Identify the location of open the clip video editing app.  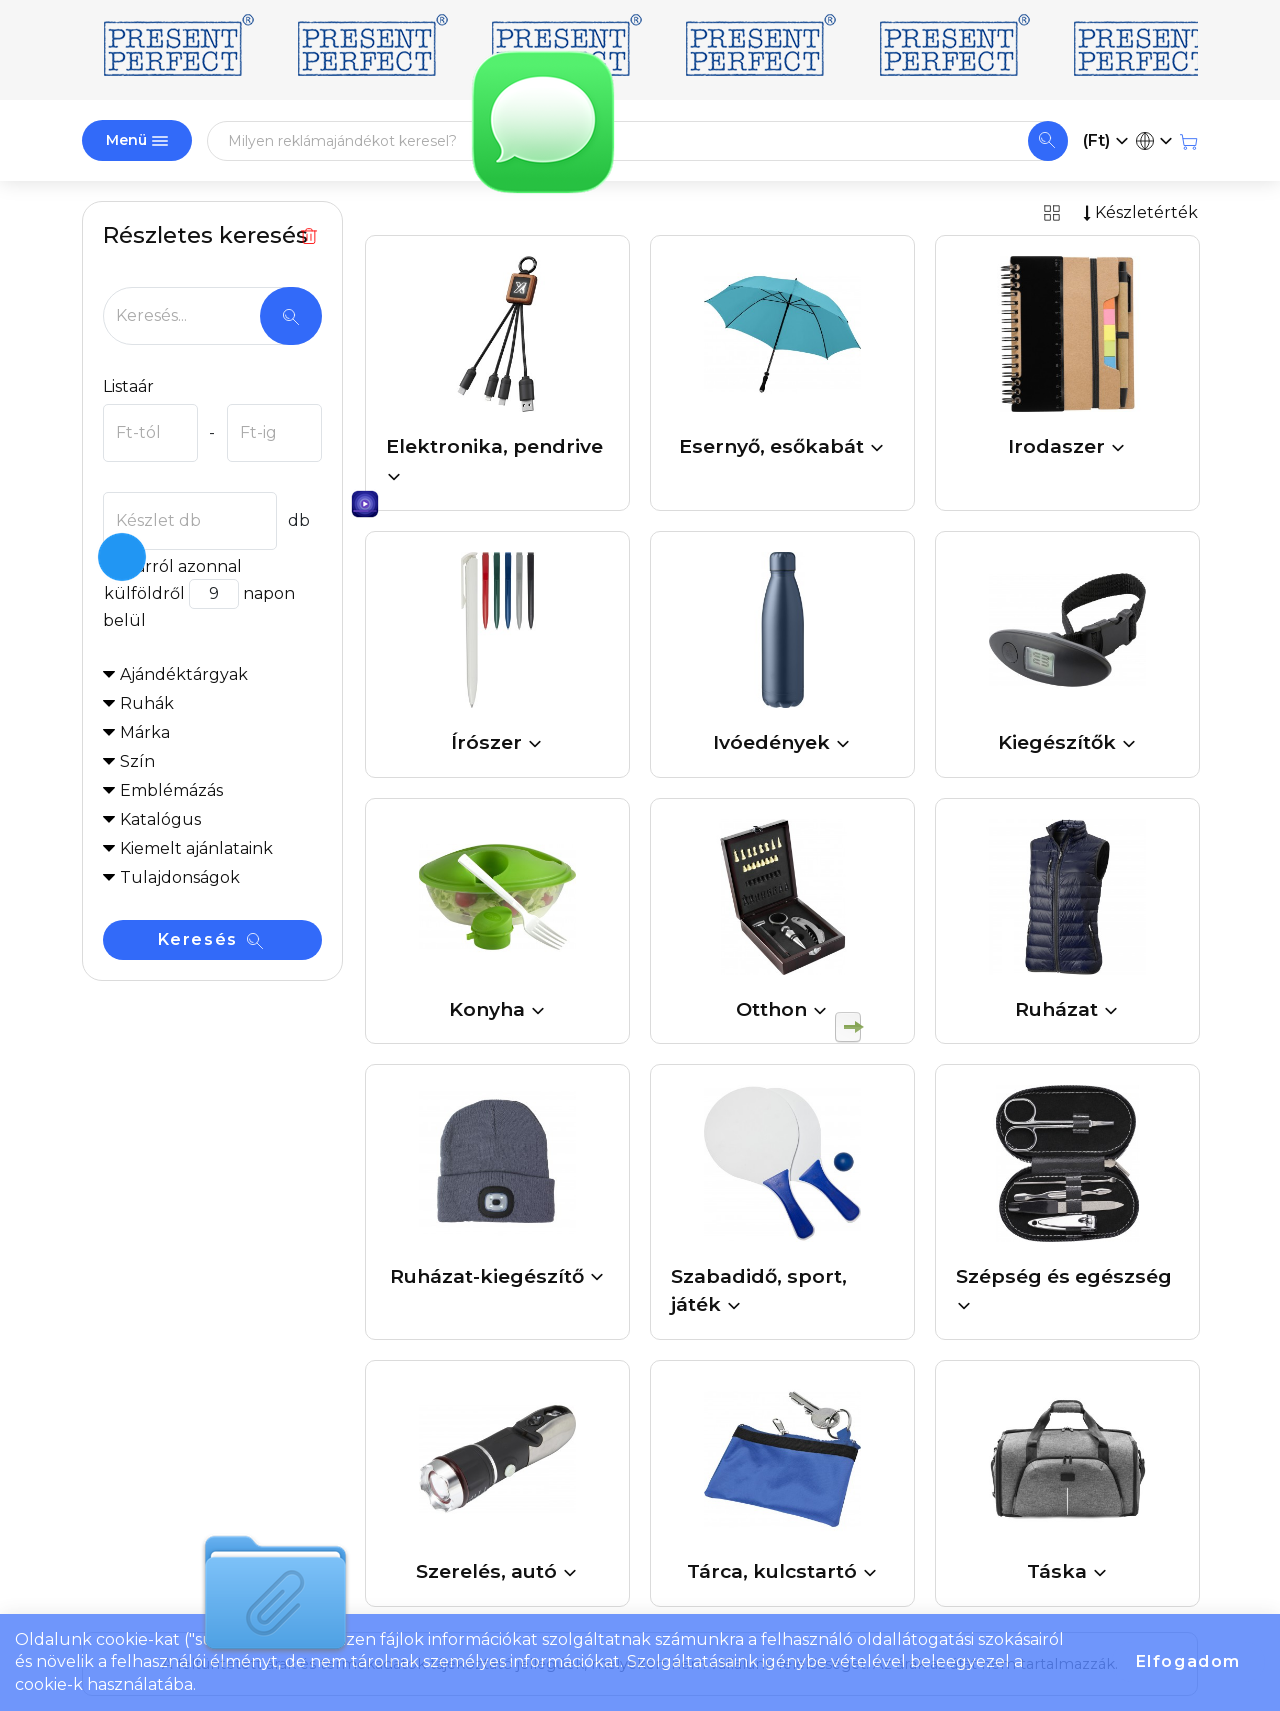
(365, 504).